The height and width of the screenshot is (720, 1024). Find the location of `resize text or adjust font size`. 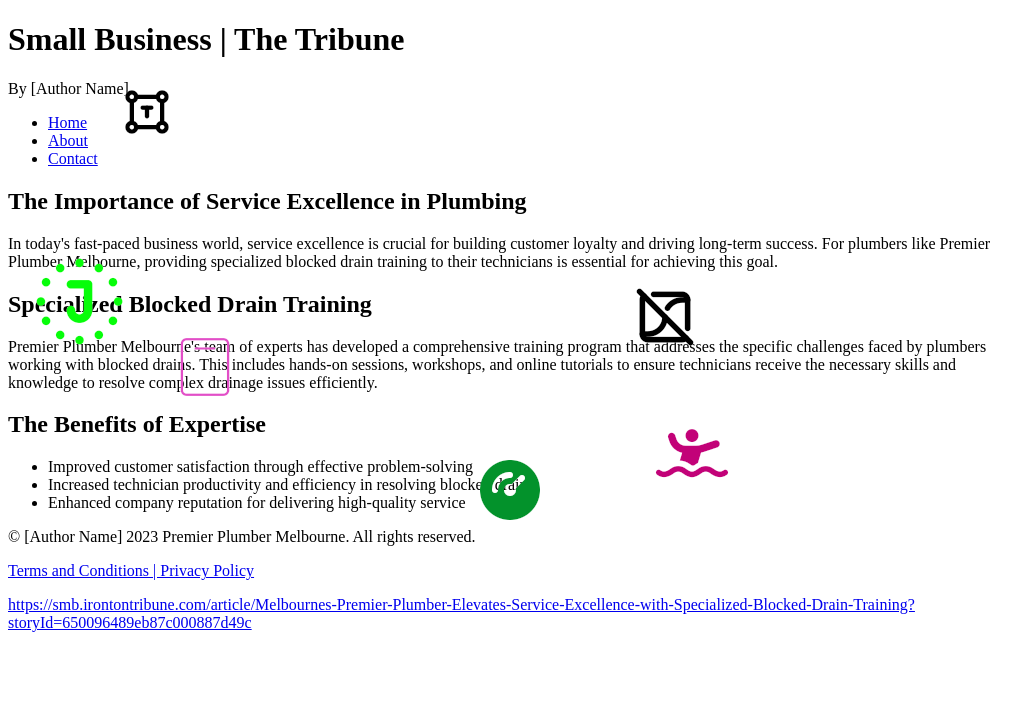

resize text or adjust font size is located at coordinates (147, 112).